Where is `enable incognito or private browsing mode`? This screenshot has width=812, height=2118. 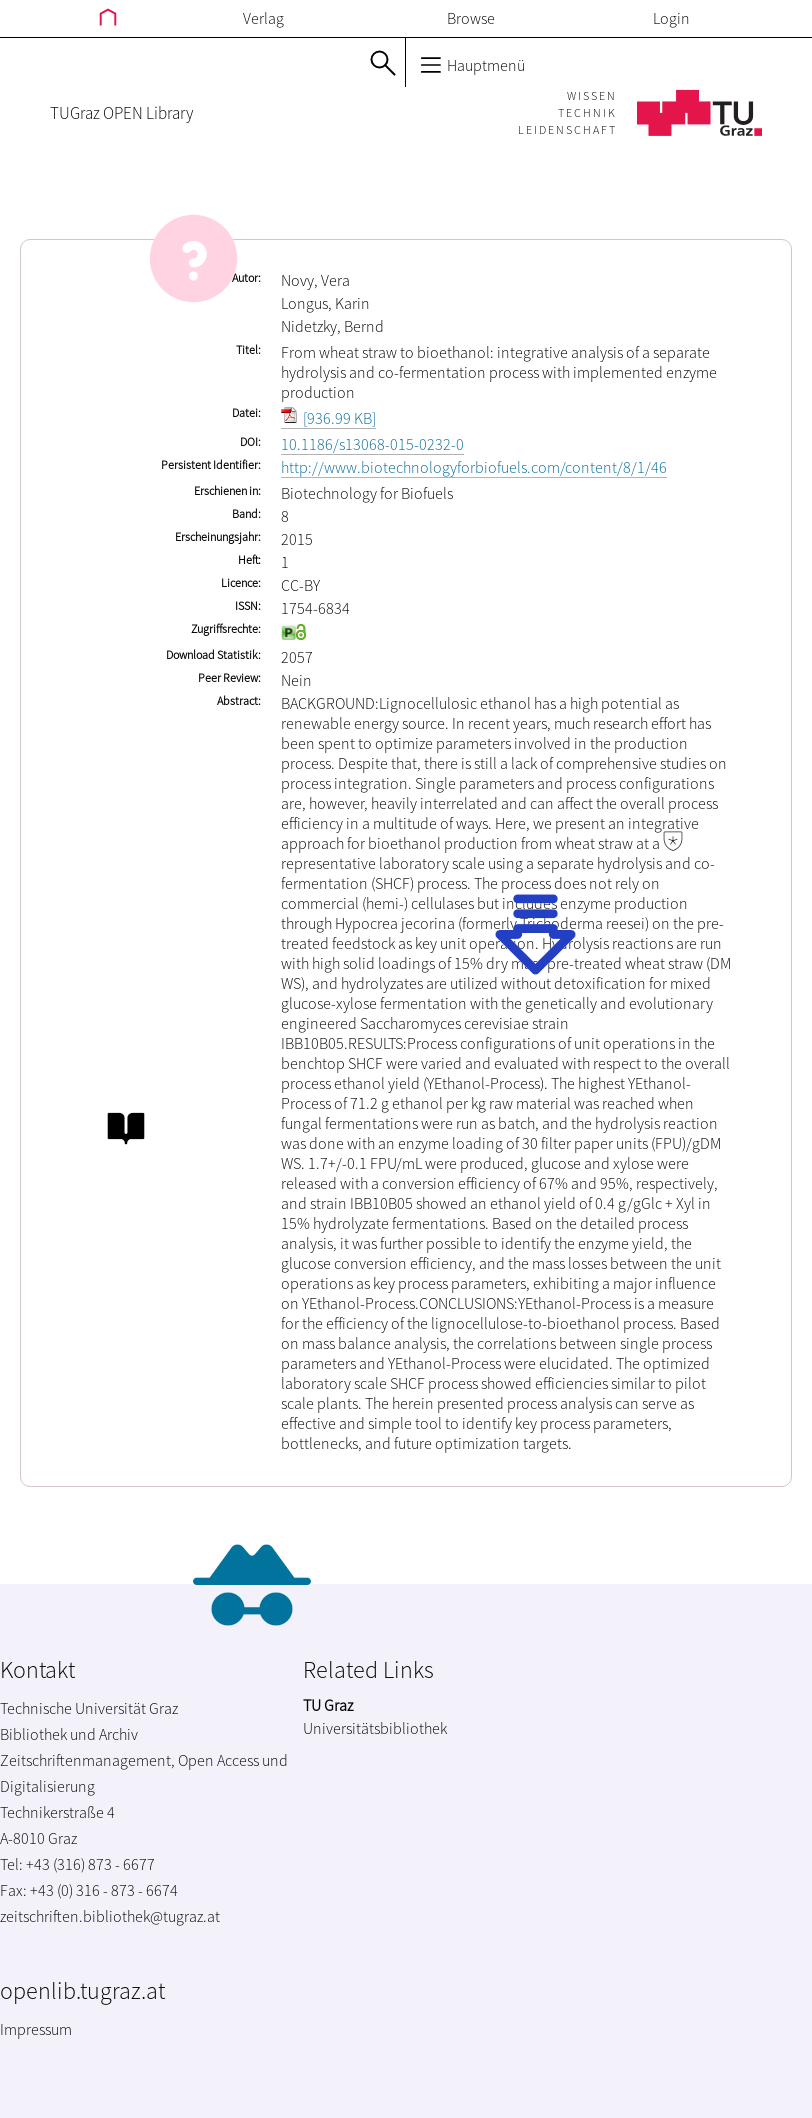
enable incognito or private browsing mode is located at coordinates (252, 1585).